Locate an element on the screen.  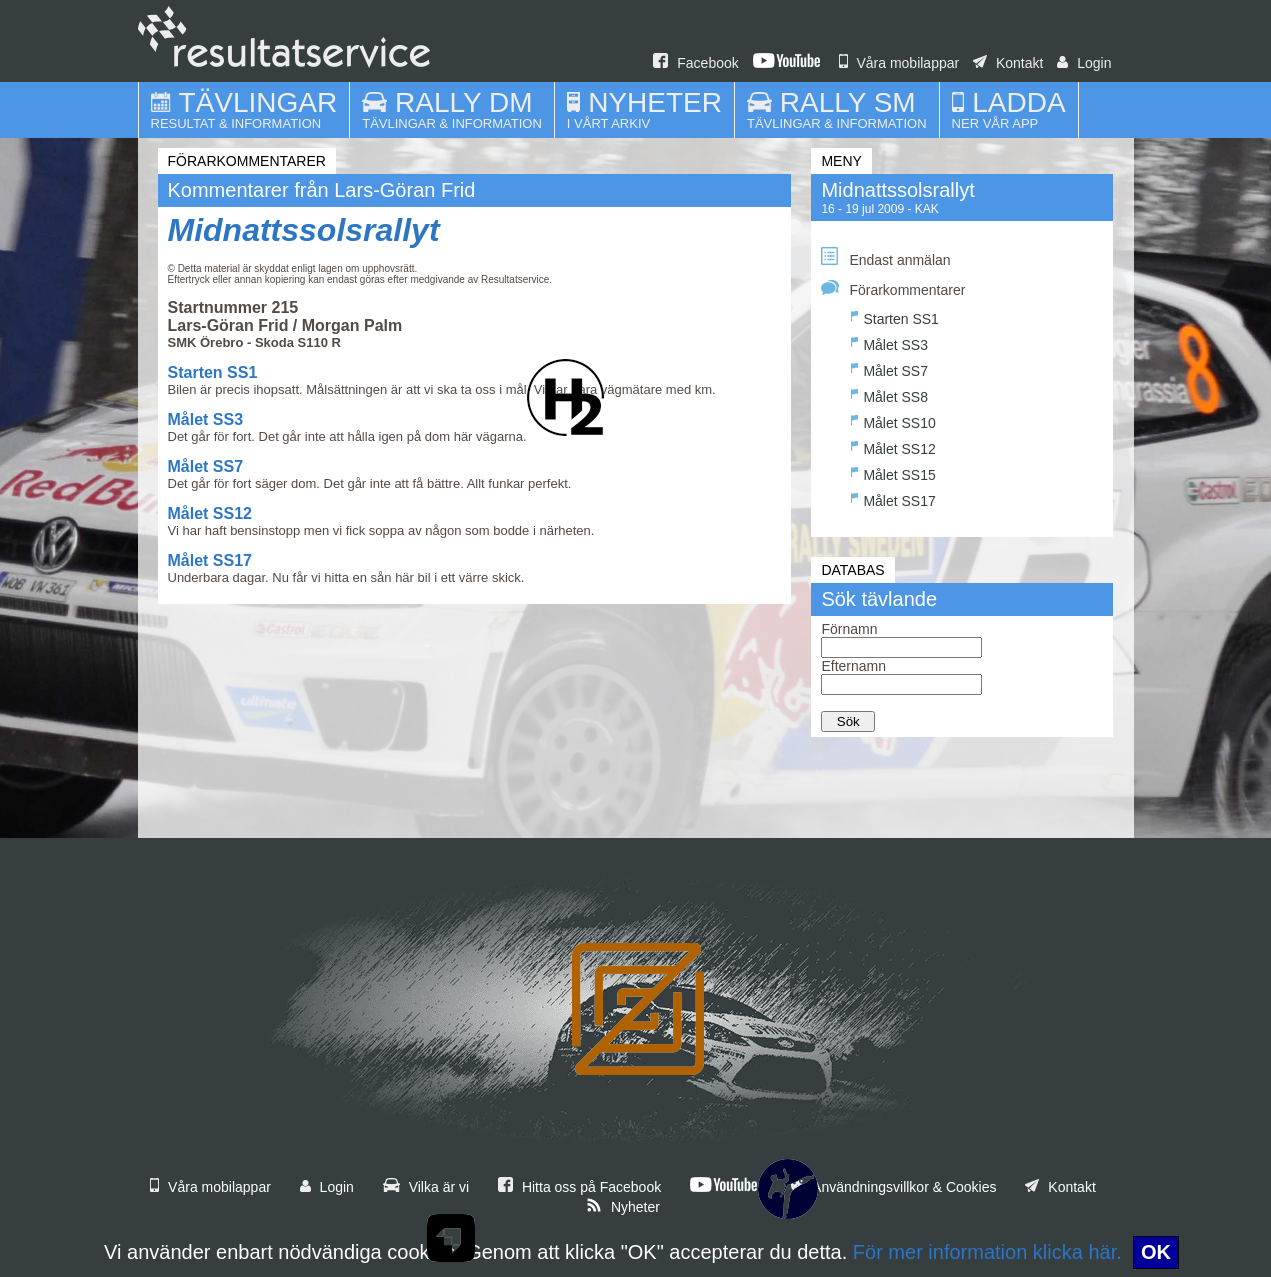
sidekiq background job processing service logo is located at coordinates (788, 1189).